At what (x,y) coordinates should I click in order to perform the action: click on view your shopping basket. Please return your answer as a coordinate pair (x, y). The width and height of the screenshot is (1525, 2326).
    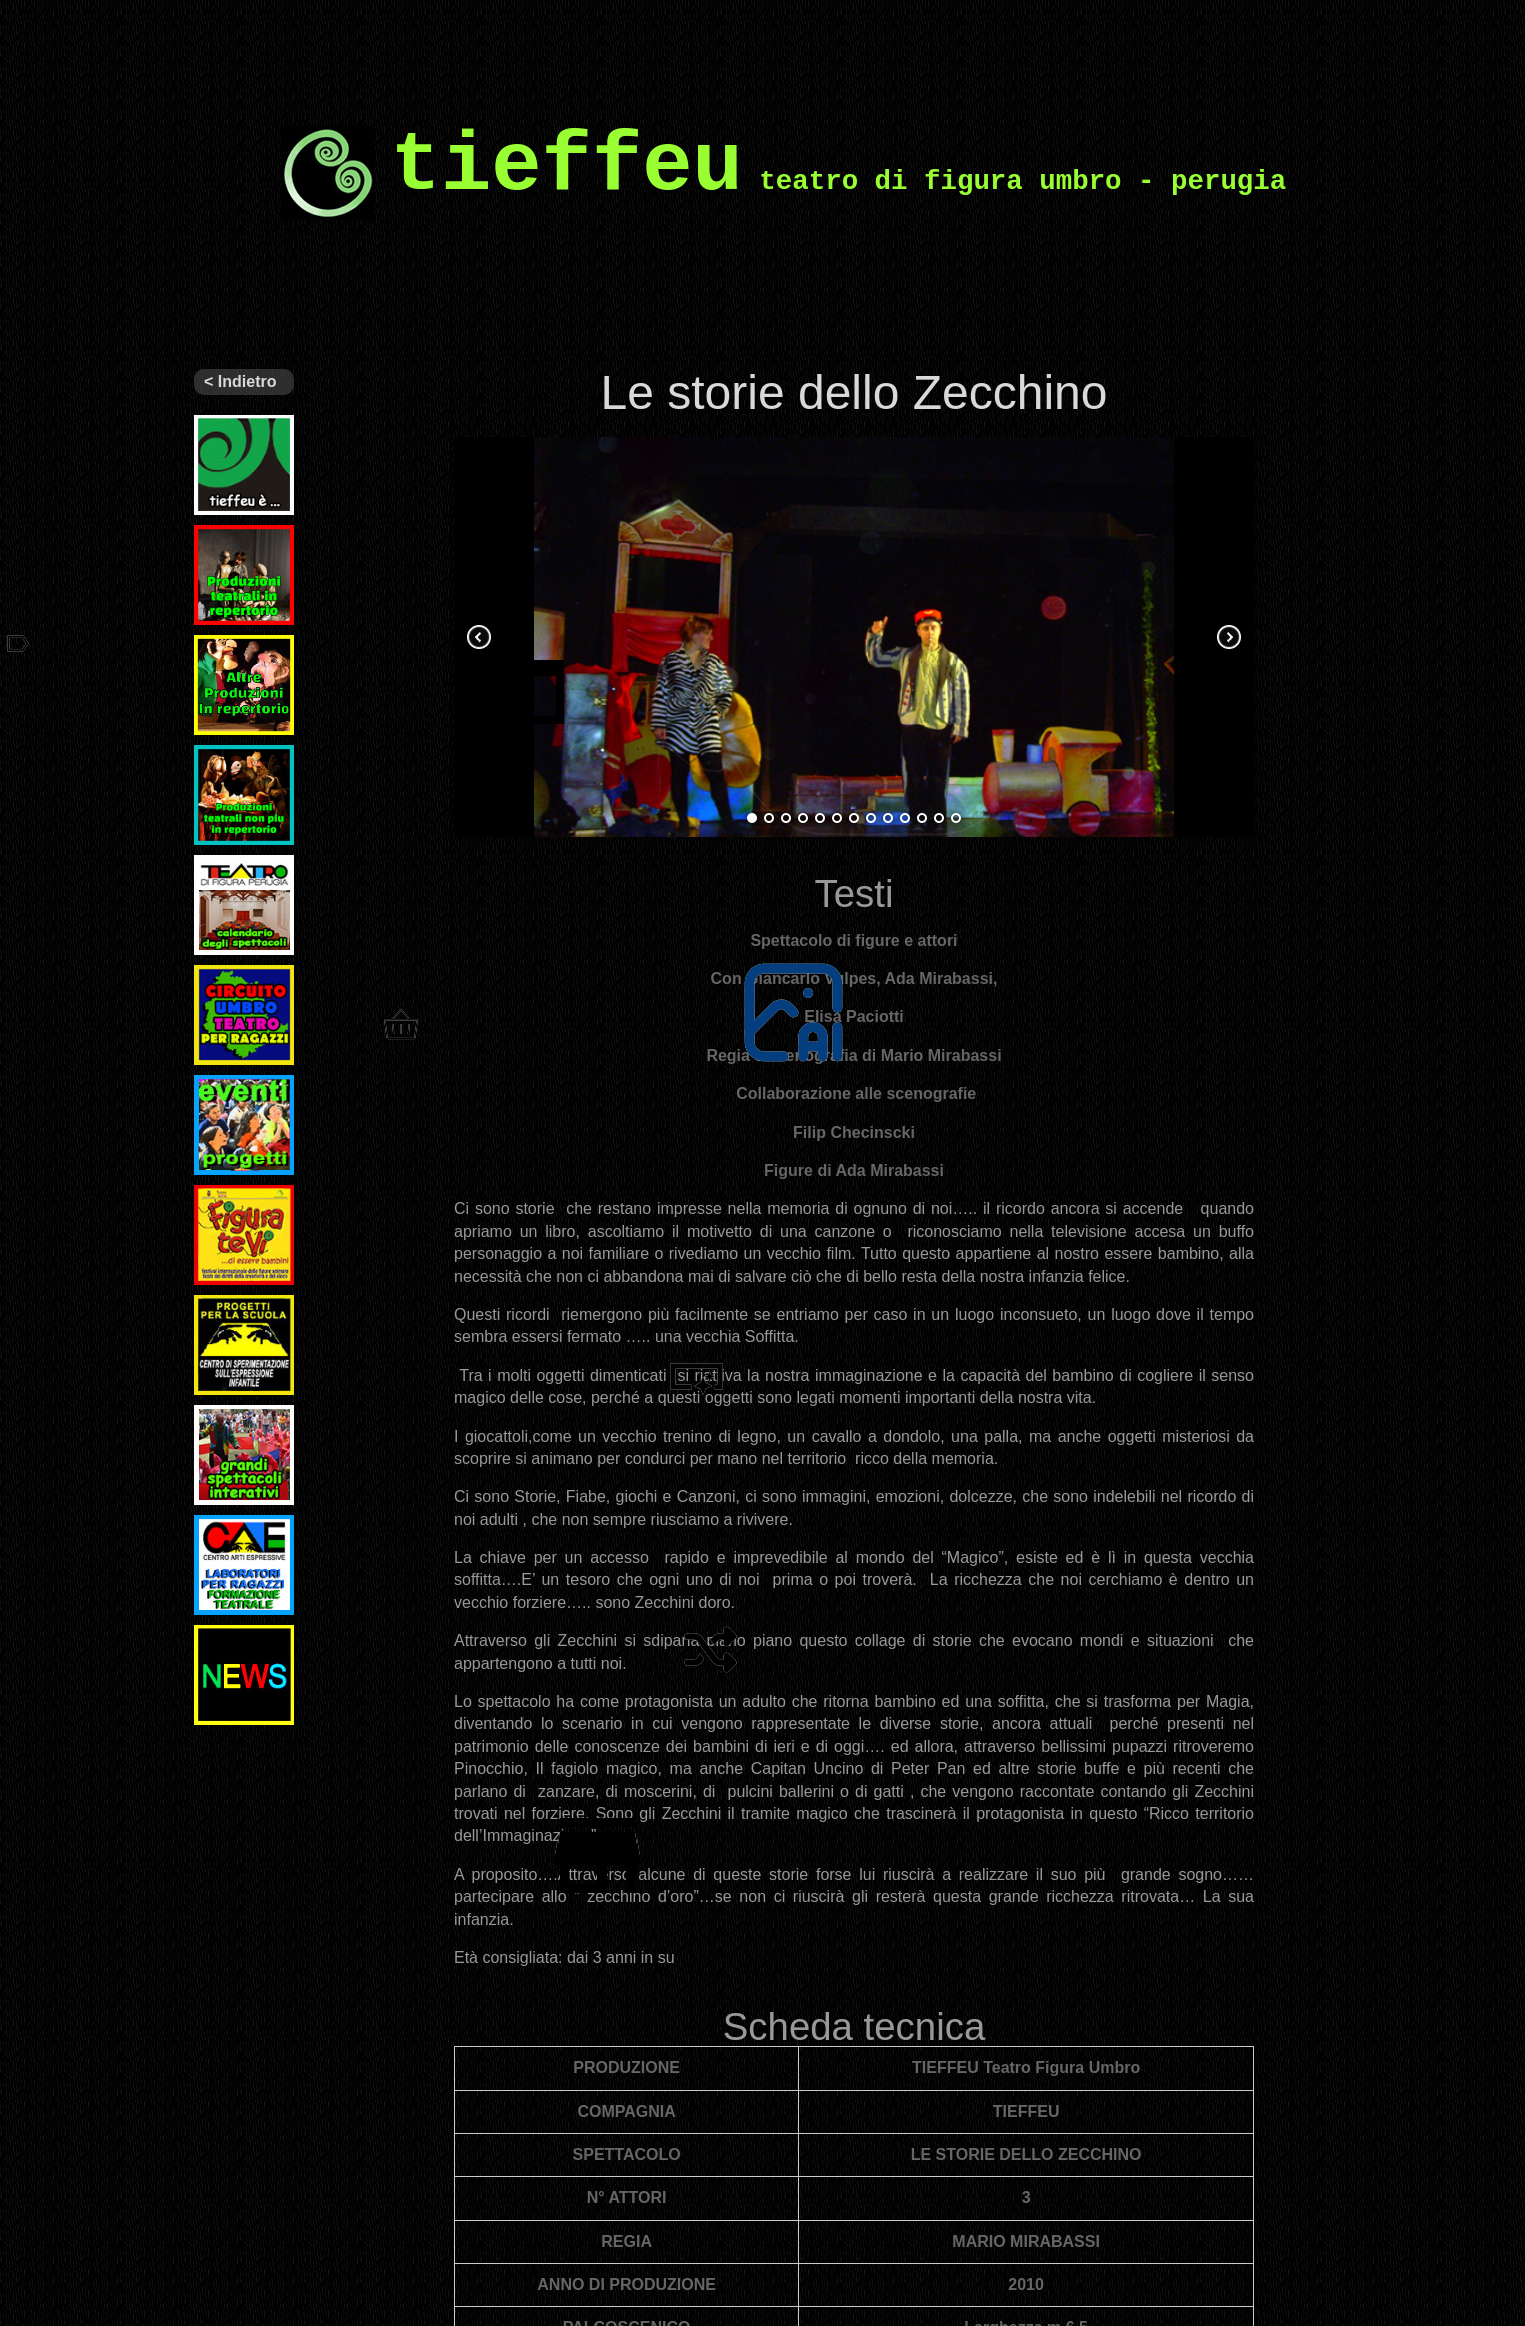
    Looking at the image, I should click on (401, 1026).